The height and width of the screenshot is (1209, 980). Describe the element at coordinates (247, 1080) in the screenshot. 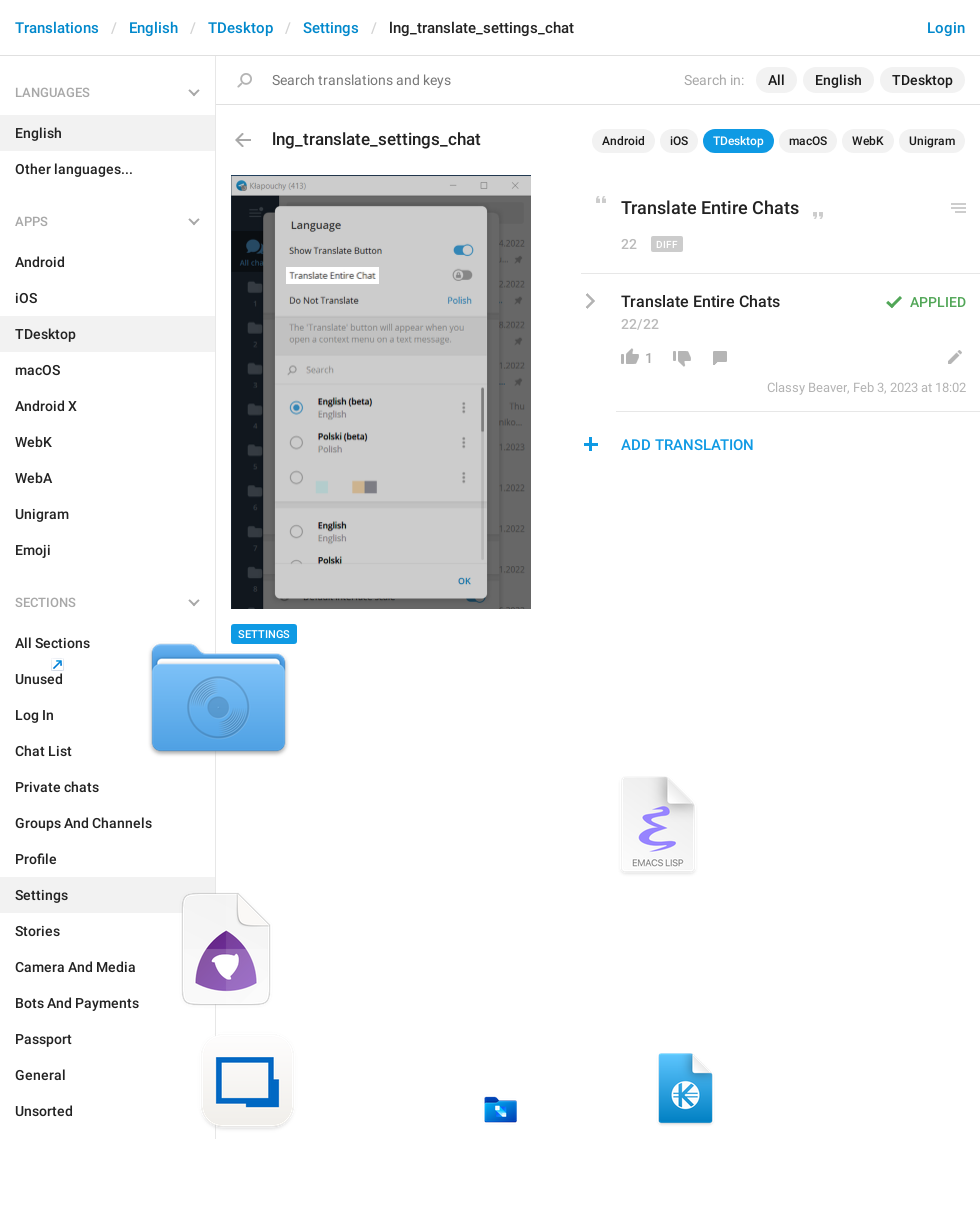

I see `open remote desktop manager` at that location.